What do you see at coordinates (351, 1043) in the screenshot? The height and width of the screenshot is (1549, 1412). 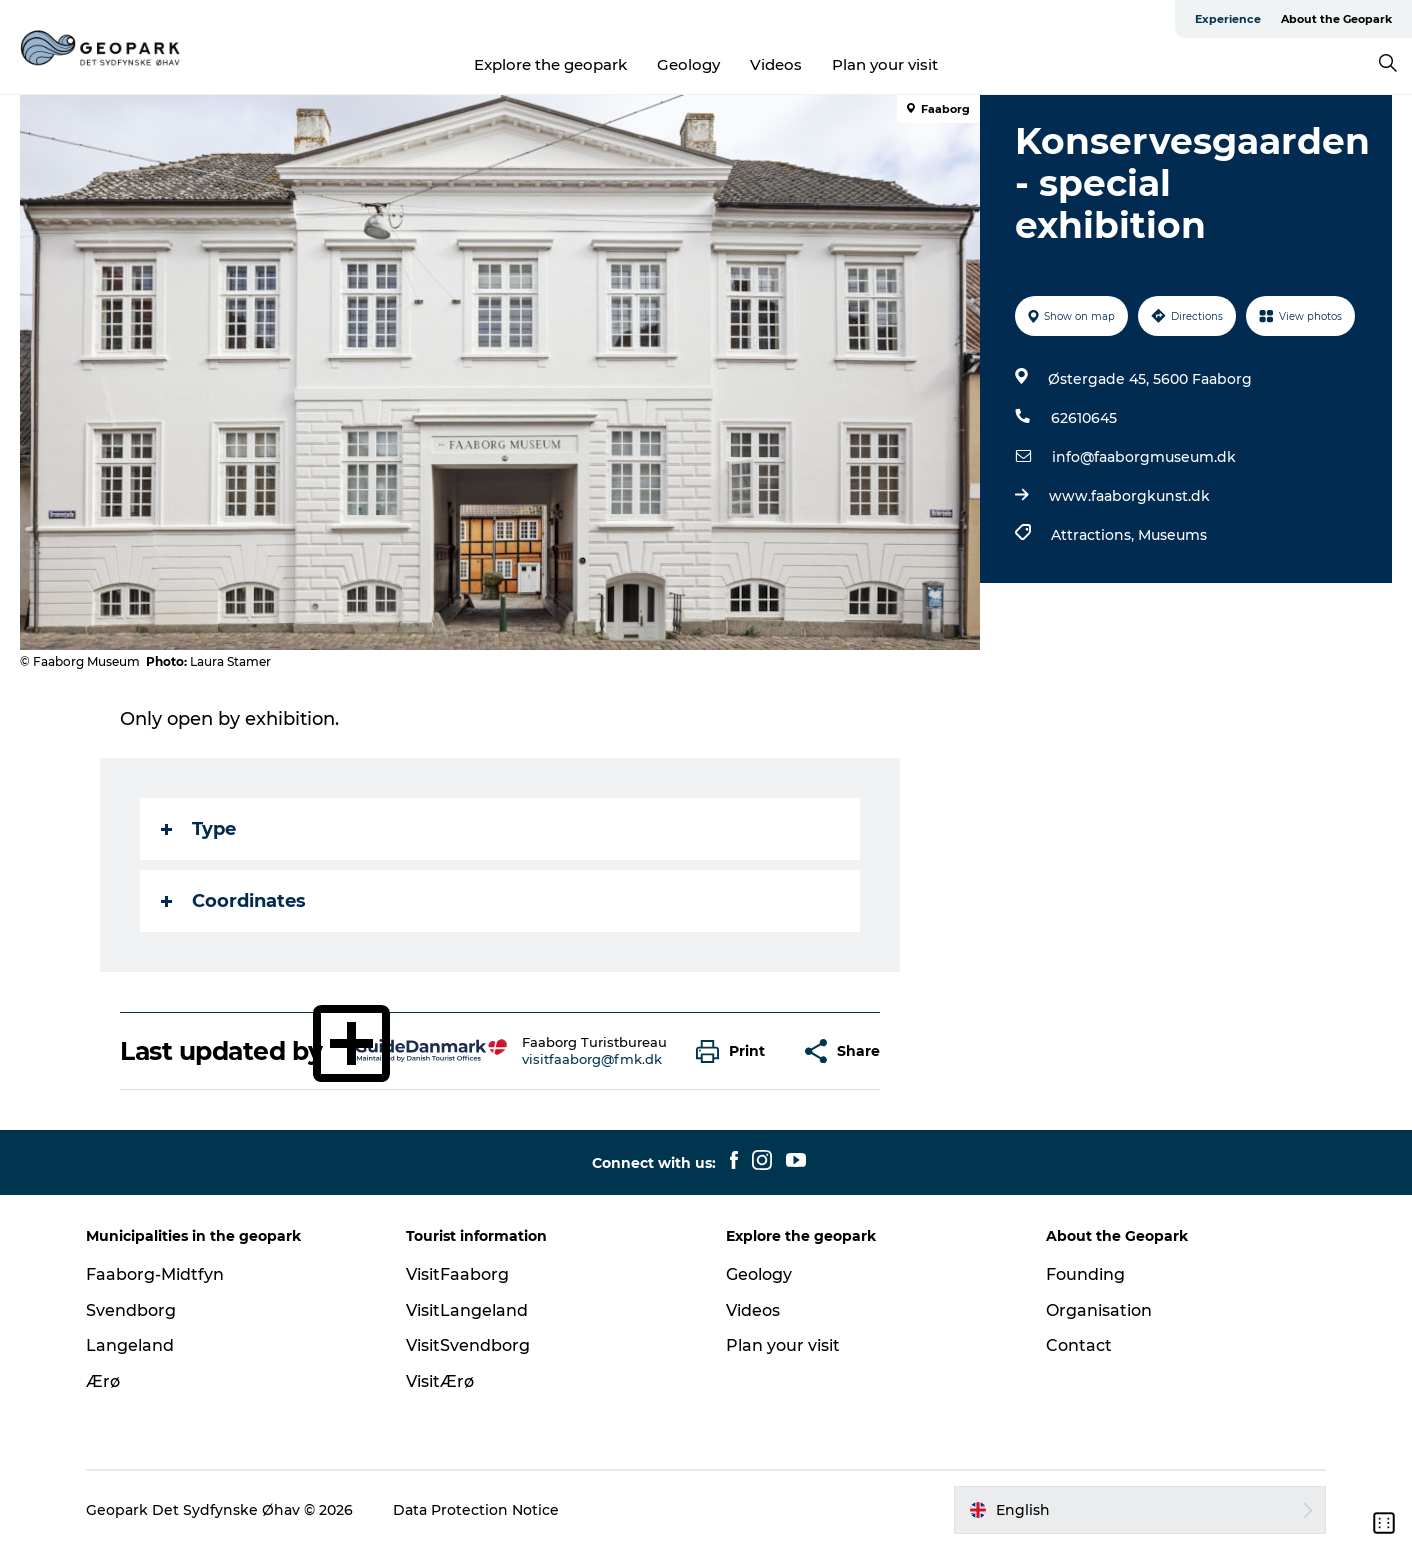 I see `add a new item or entry` at bounding box center [351, 1043].